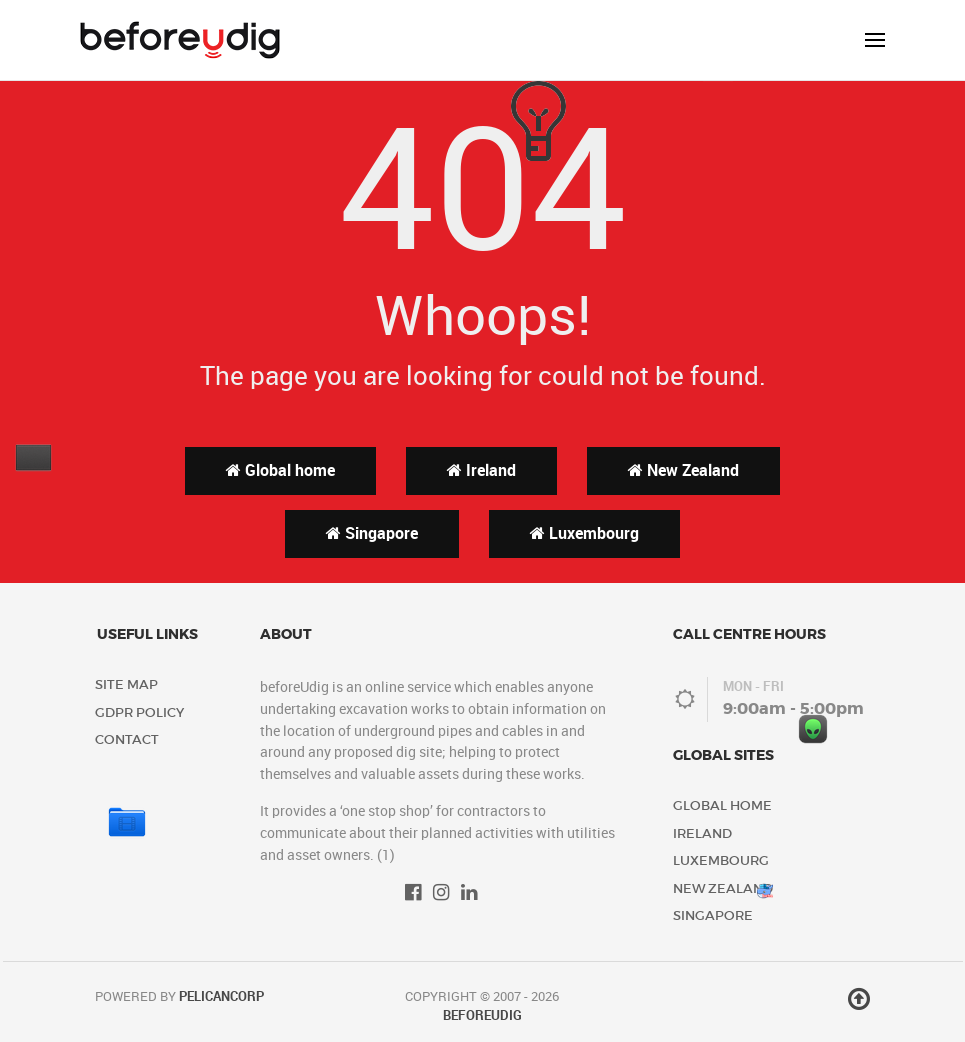 The height and width of the screenshot is (1042, 965). Describe the element at coordinates (536, 121) in the screenshot. I see `access object emojis and symbols` at that location.